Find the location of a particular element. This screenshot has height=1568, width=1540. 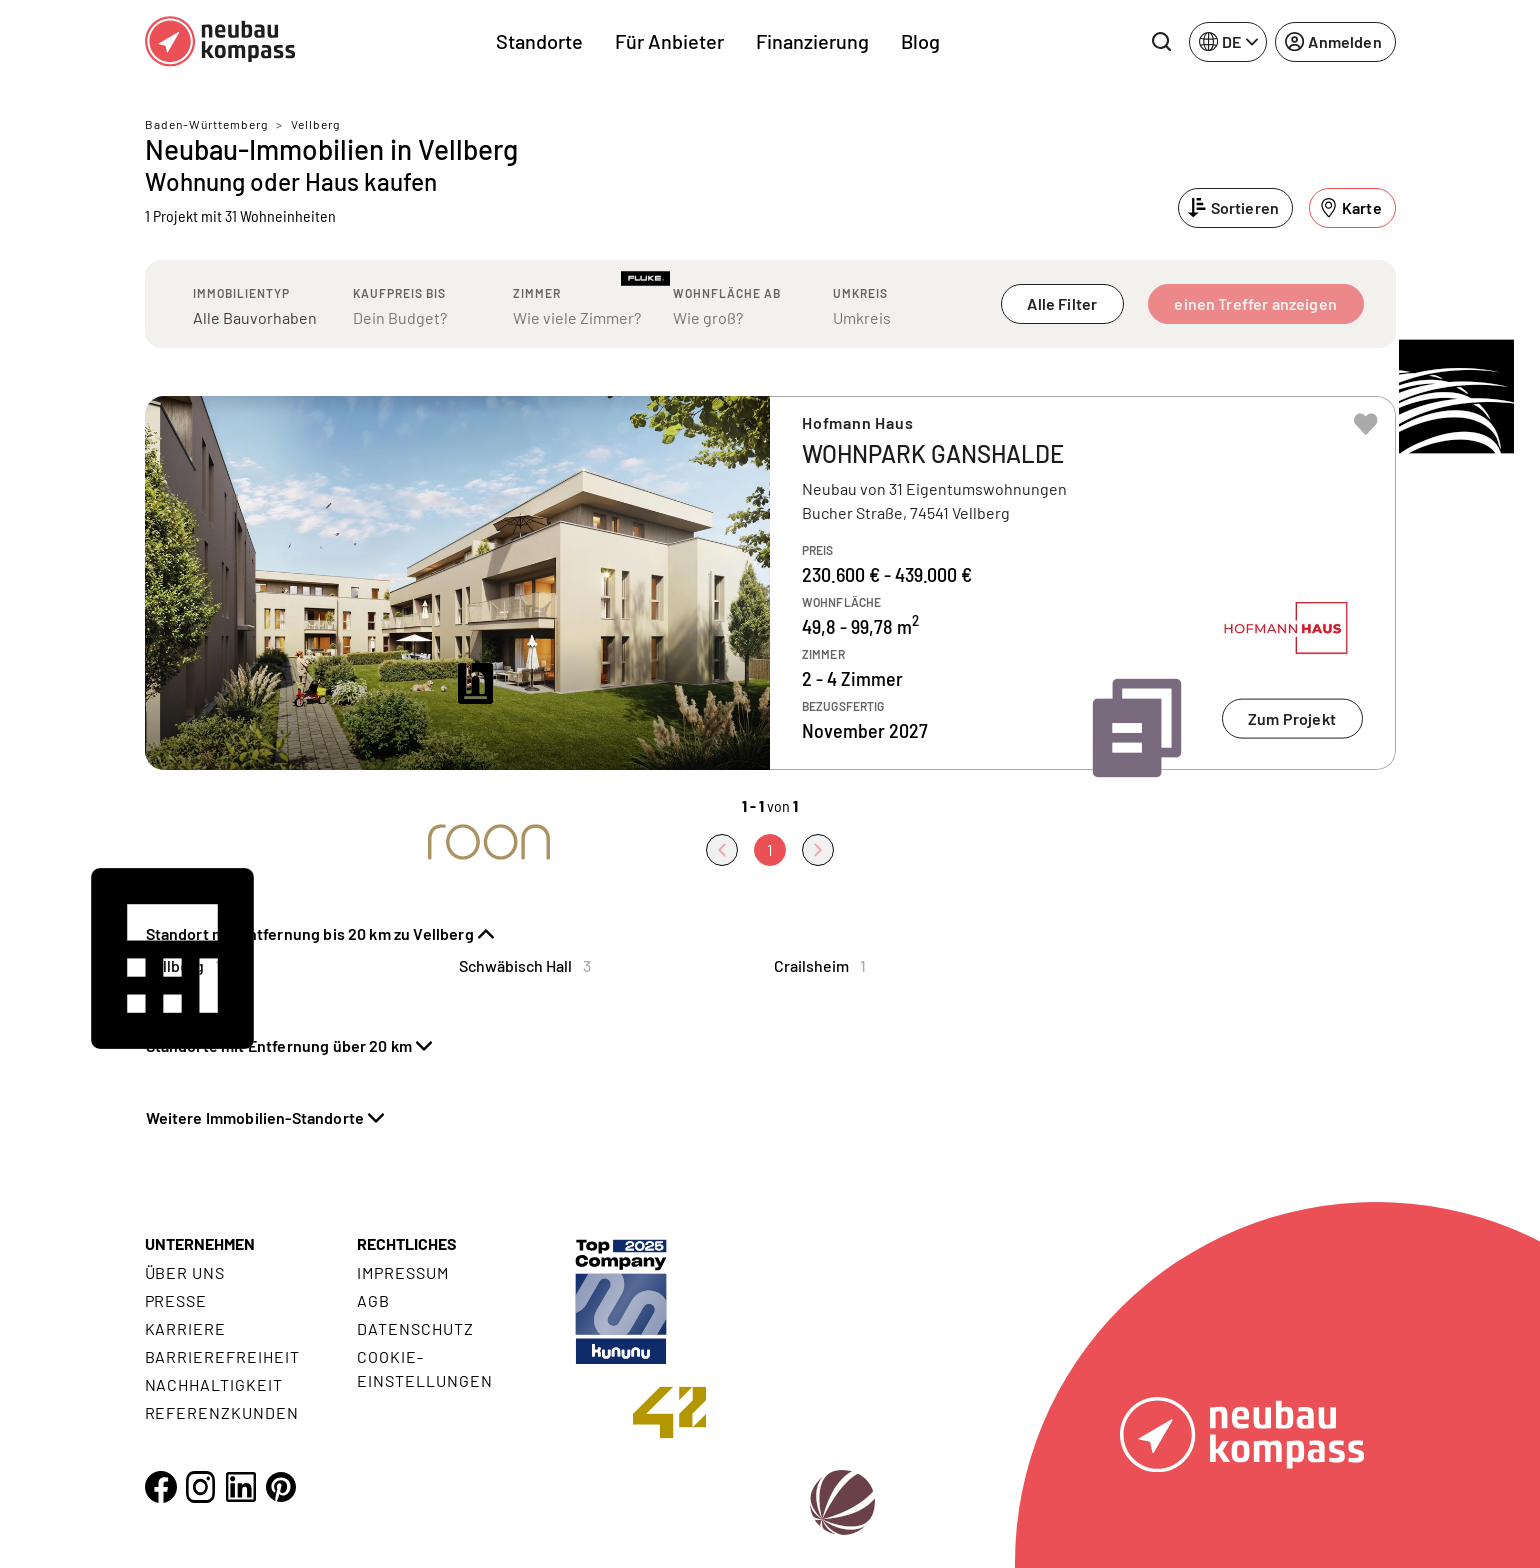

visit hackerearth coding platform is located at coordinates (475, 683).